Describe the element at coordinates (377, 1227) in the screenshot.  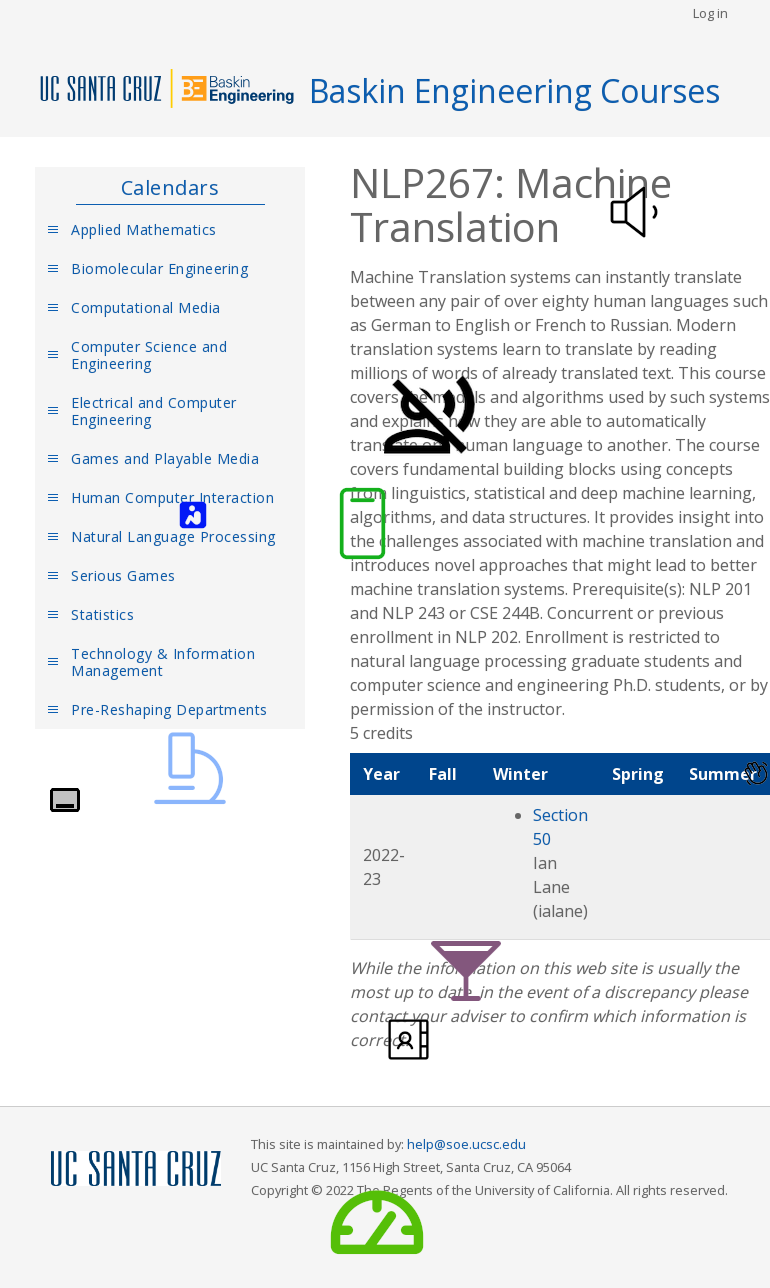
I see `view performance metrics or speed` at that location.